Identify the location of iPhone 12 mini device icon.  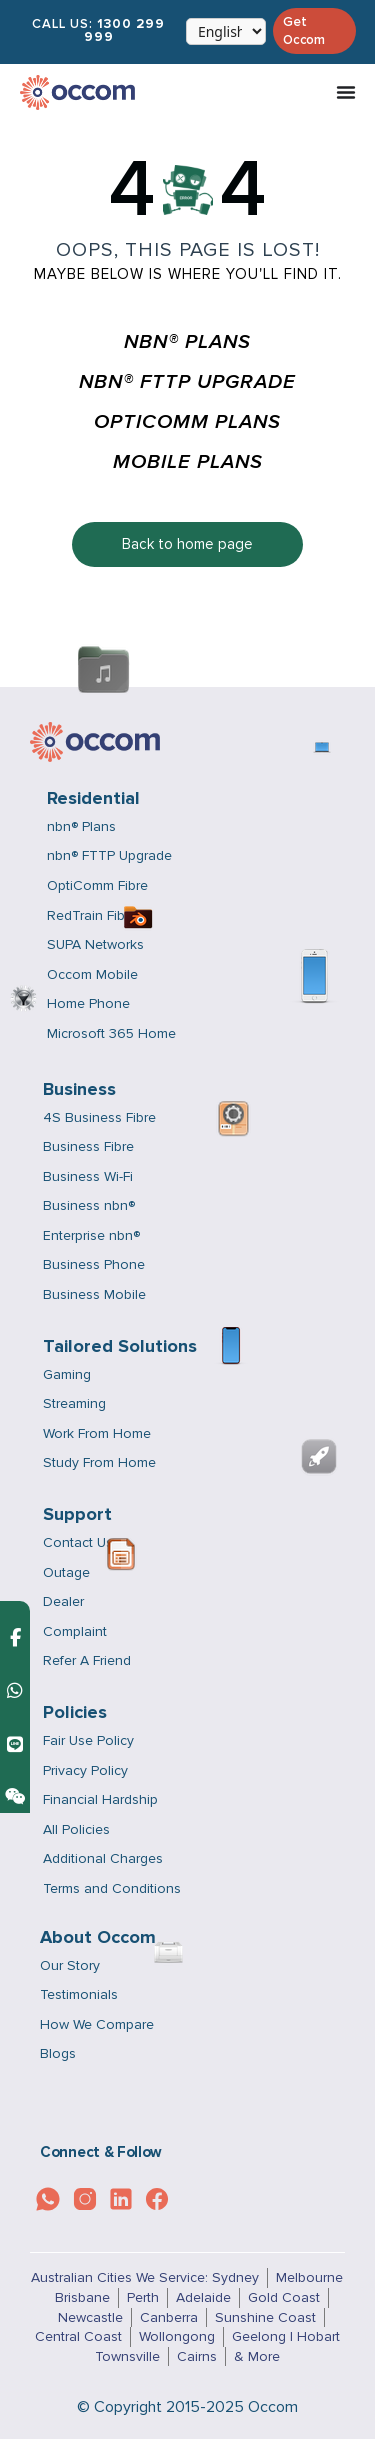
(231, 1346).